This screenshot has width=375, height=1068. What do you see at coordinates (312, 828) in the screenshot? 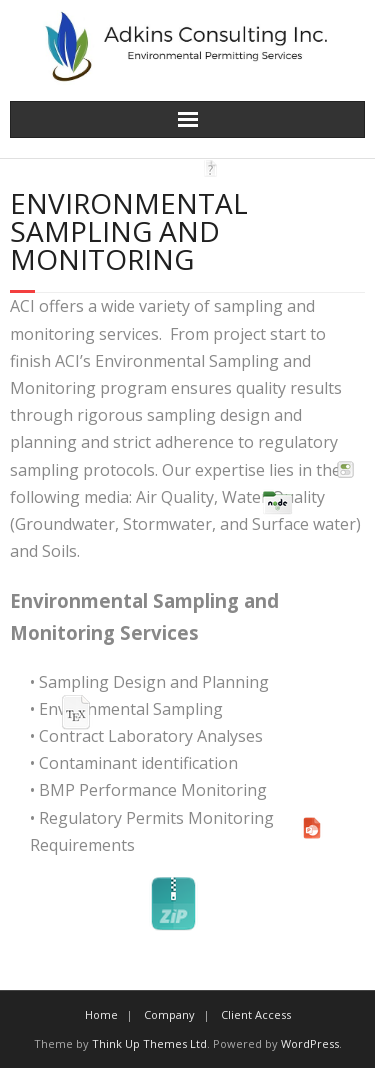
I see `open a PowerPoint presentation file` at bounding box center [312, 828].